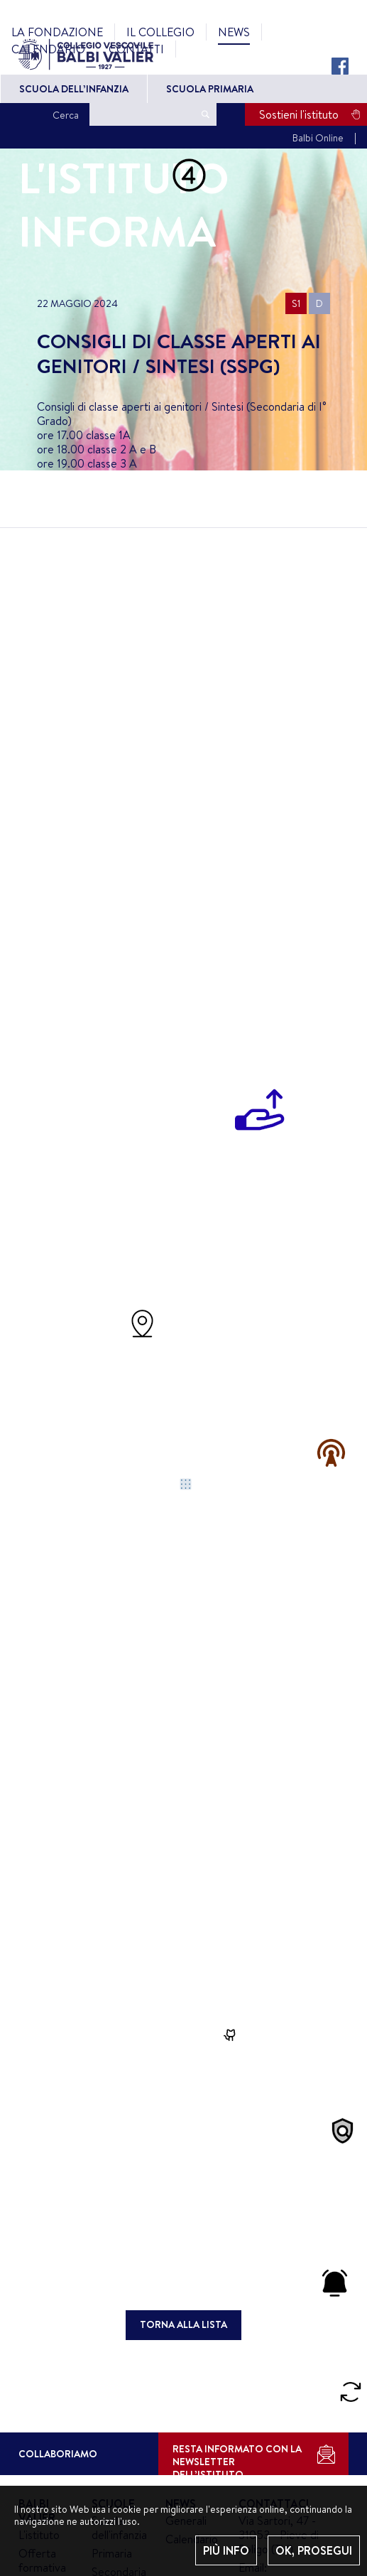 The height and width of the screenshot is (2576, 367). I want to click on upload or send a file, so click(261, 1112).